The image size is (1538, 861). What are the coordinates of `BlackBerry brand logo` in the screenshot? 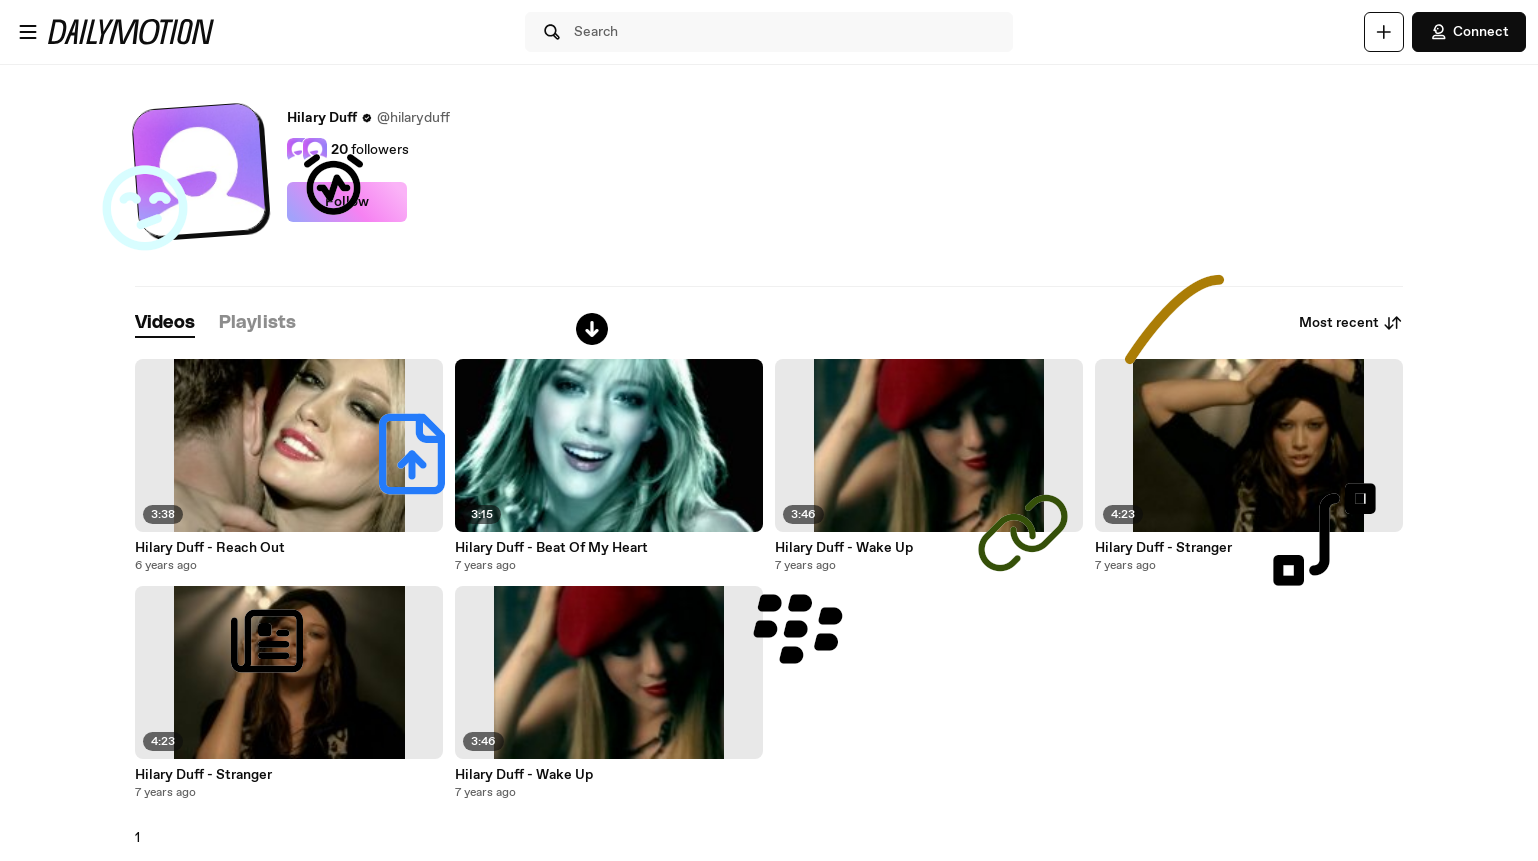 It's located at (799, 629).